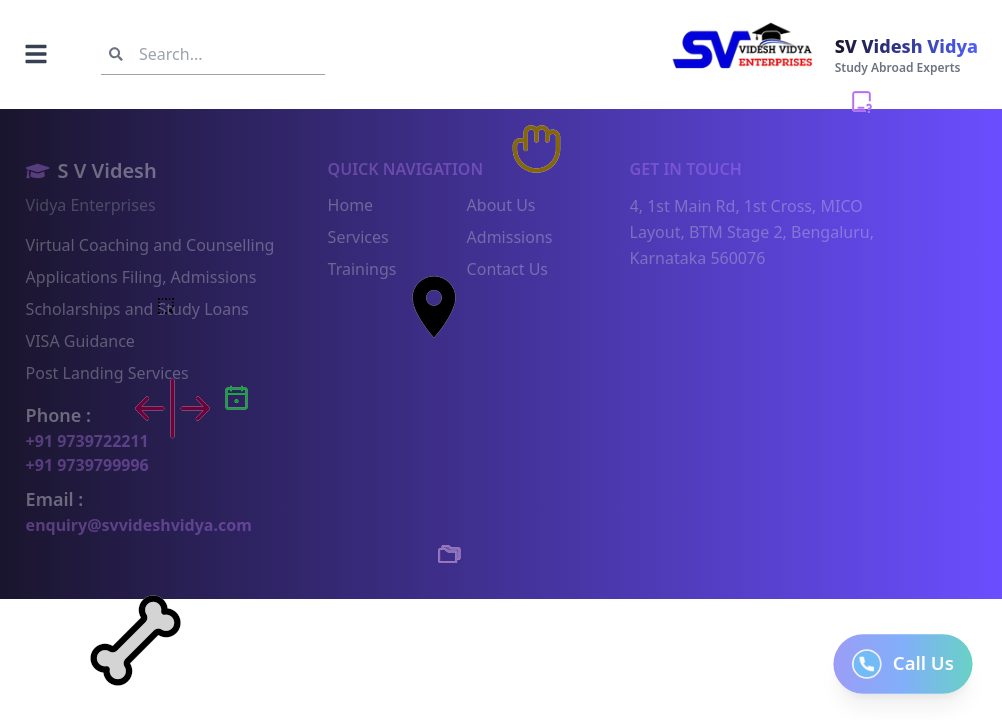 The width and height of the screenshot is (1002, 720). What do you see at coordinates (861, 101) in the screenshot?
I see `iPad help or troubleshooting` at bounding box center [861, 101].